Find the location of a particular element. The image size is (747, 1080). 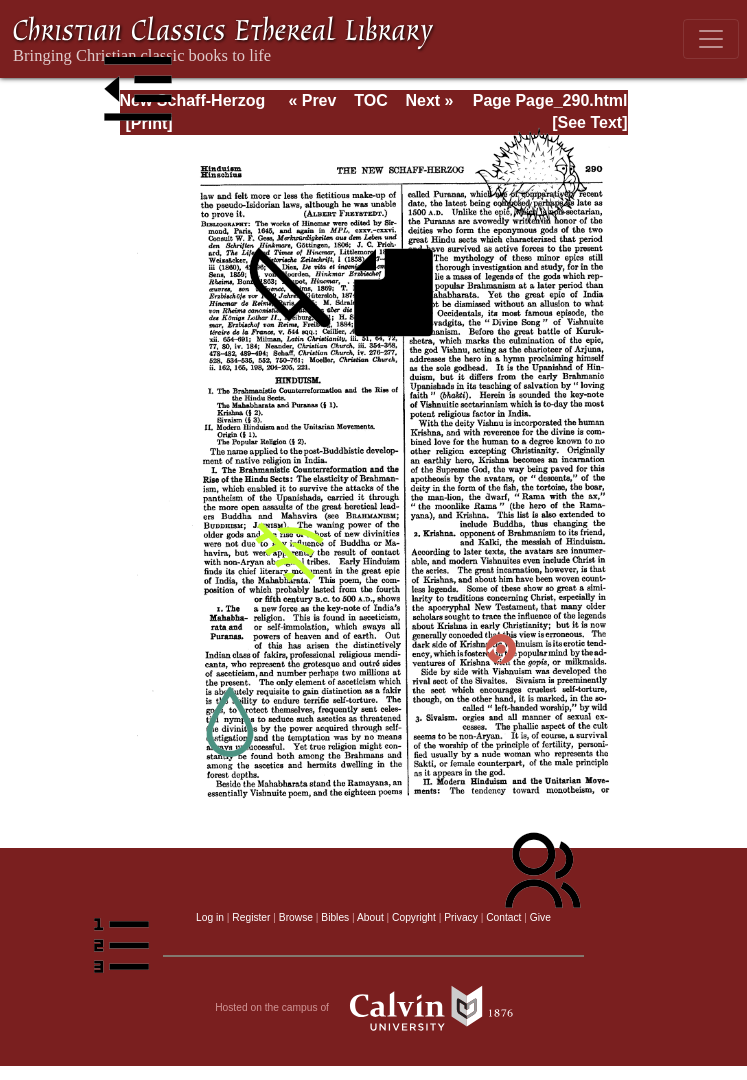

view or open a document is located at coordinates (393, 292).